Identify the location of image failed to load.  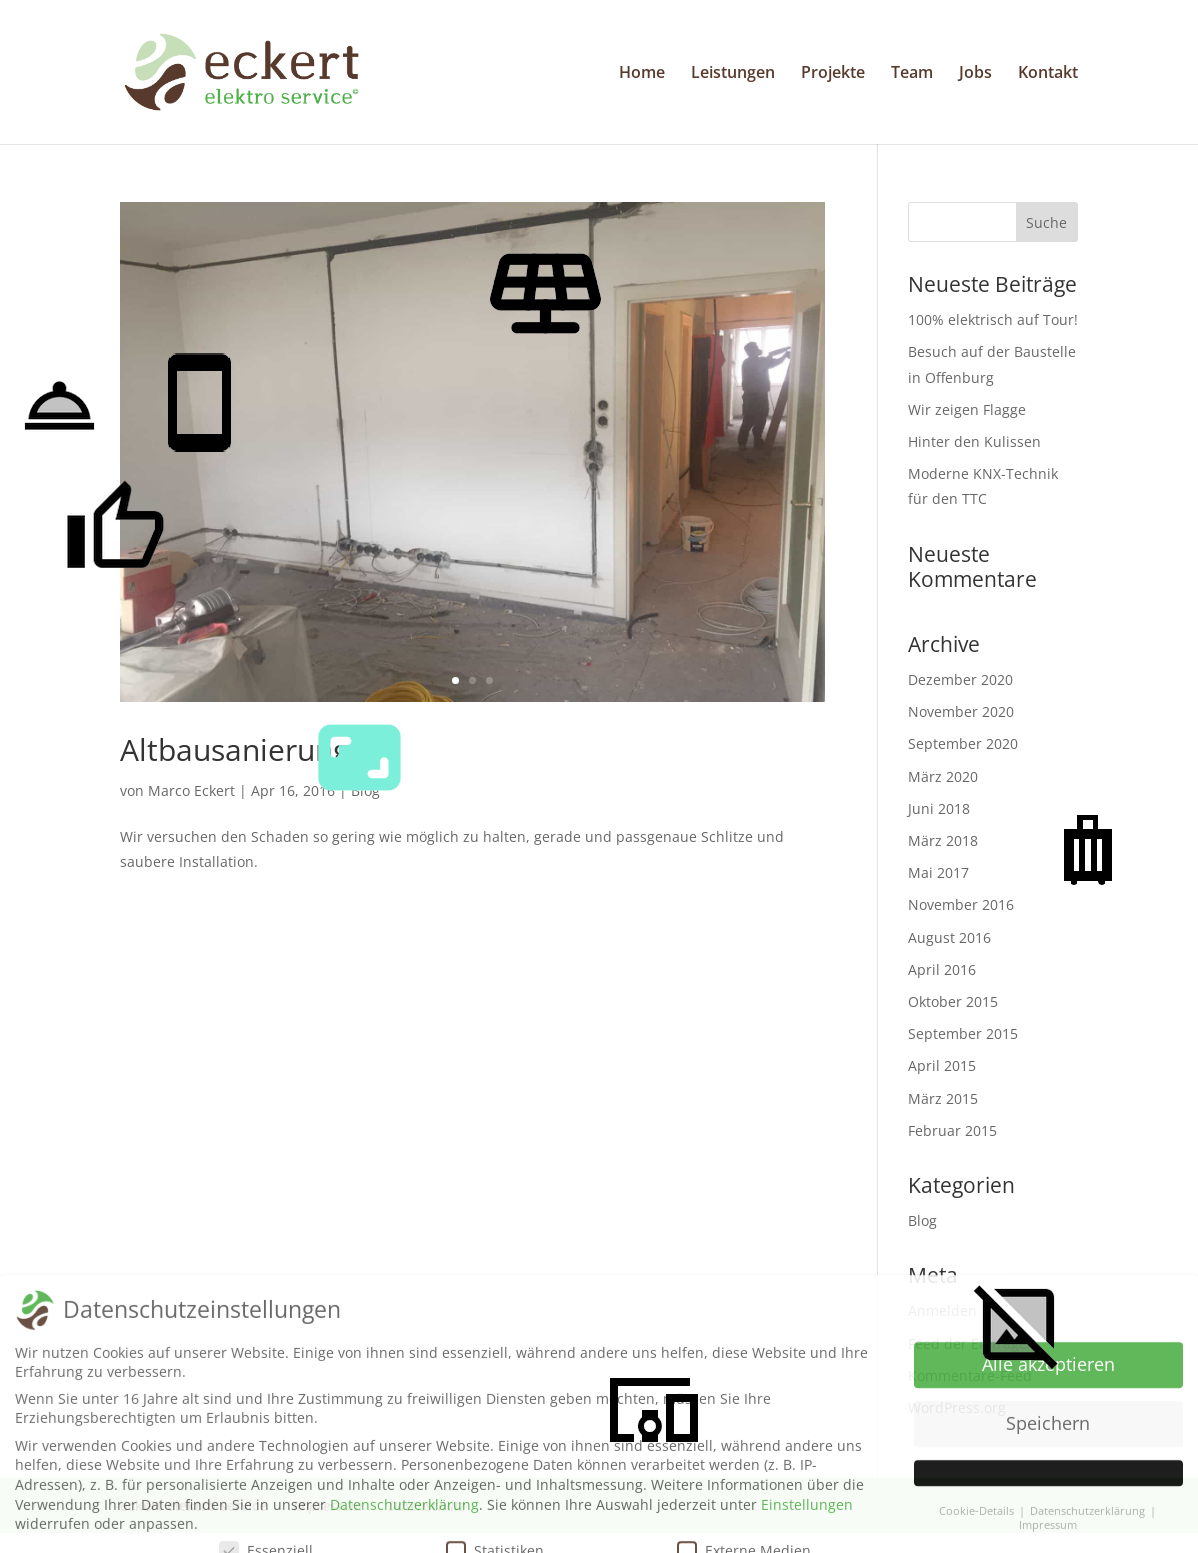
(1018, 1324).